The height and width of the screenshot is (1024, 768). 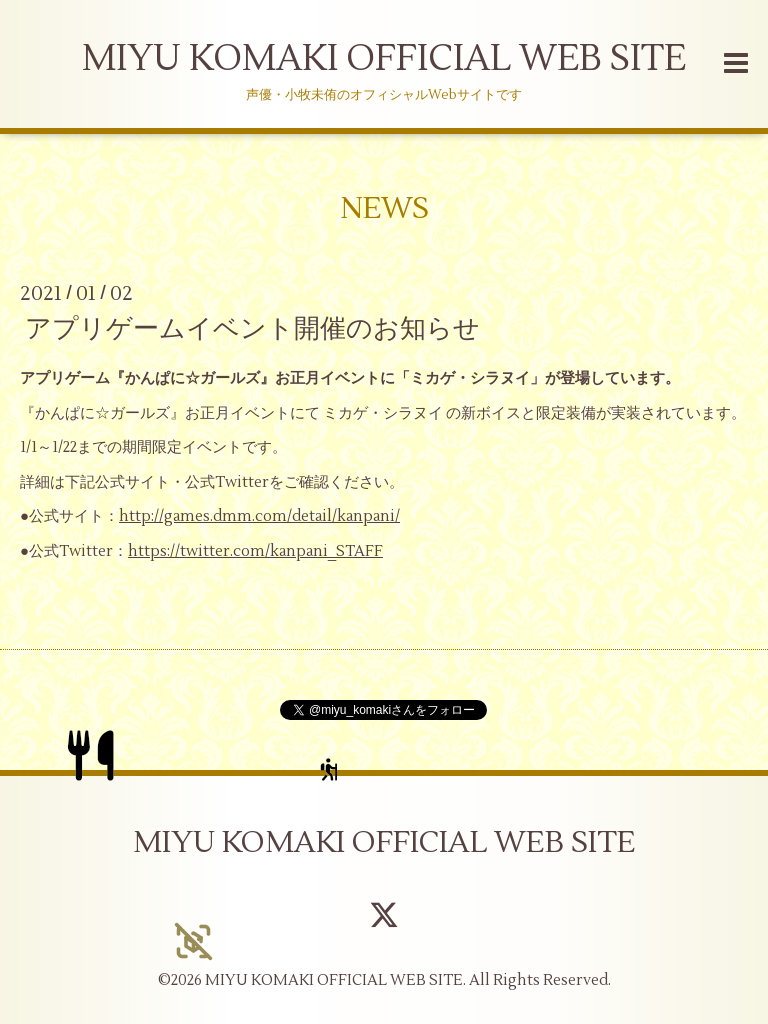 I want to click on explore hiking trails nearby, so click(x=329, y=769).